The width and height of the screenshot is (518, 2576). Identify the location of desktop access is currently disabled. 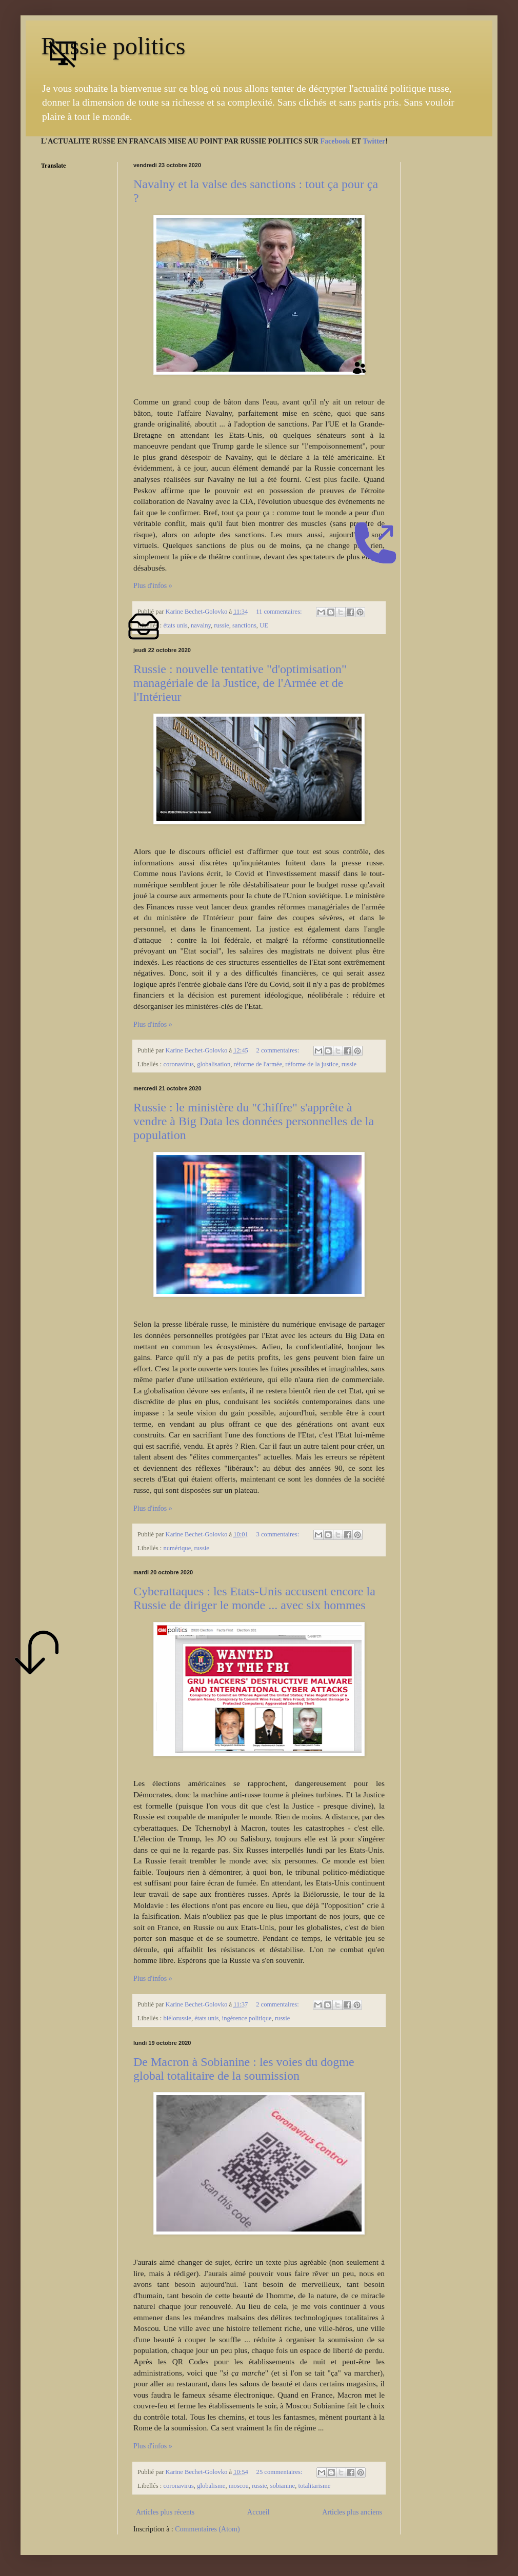
(63, 53).